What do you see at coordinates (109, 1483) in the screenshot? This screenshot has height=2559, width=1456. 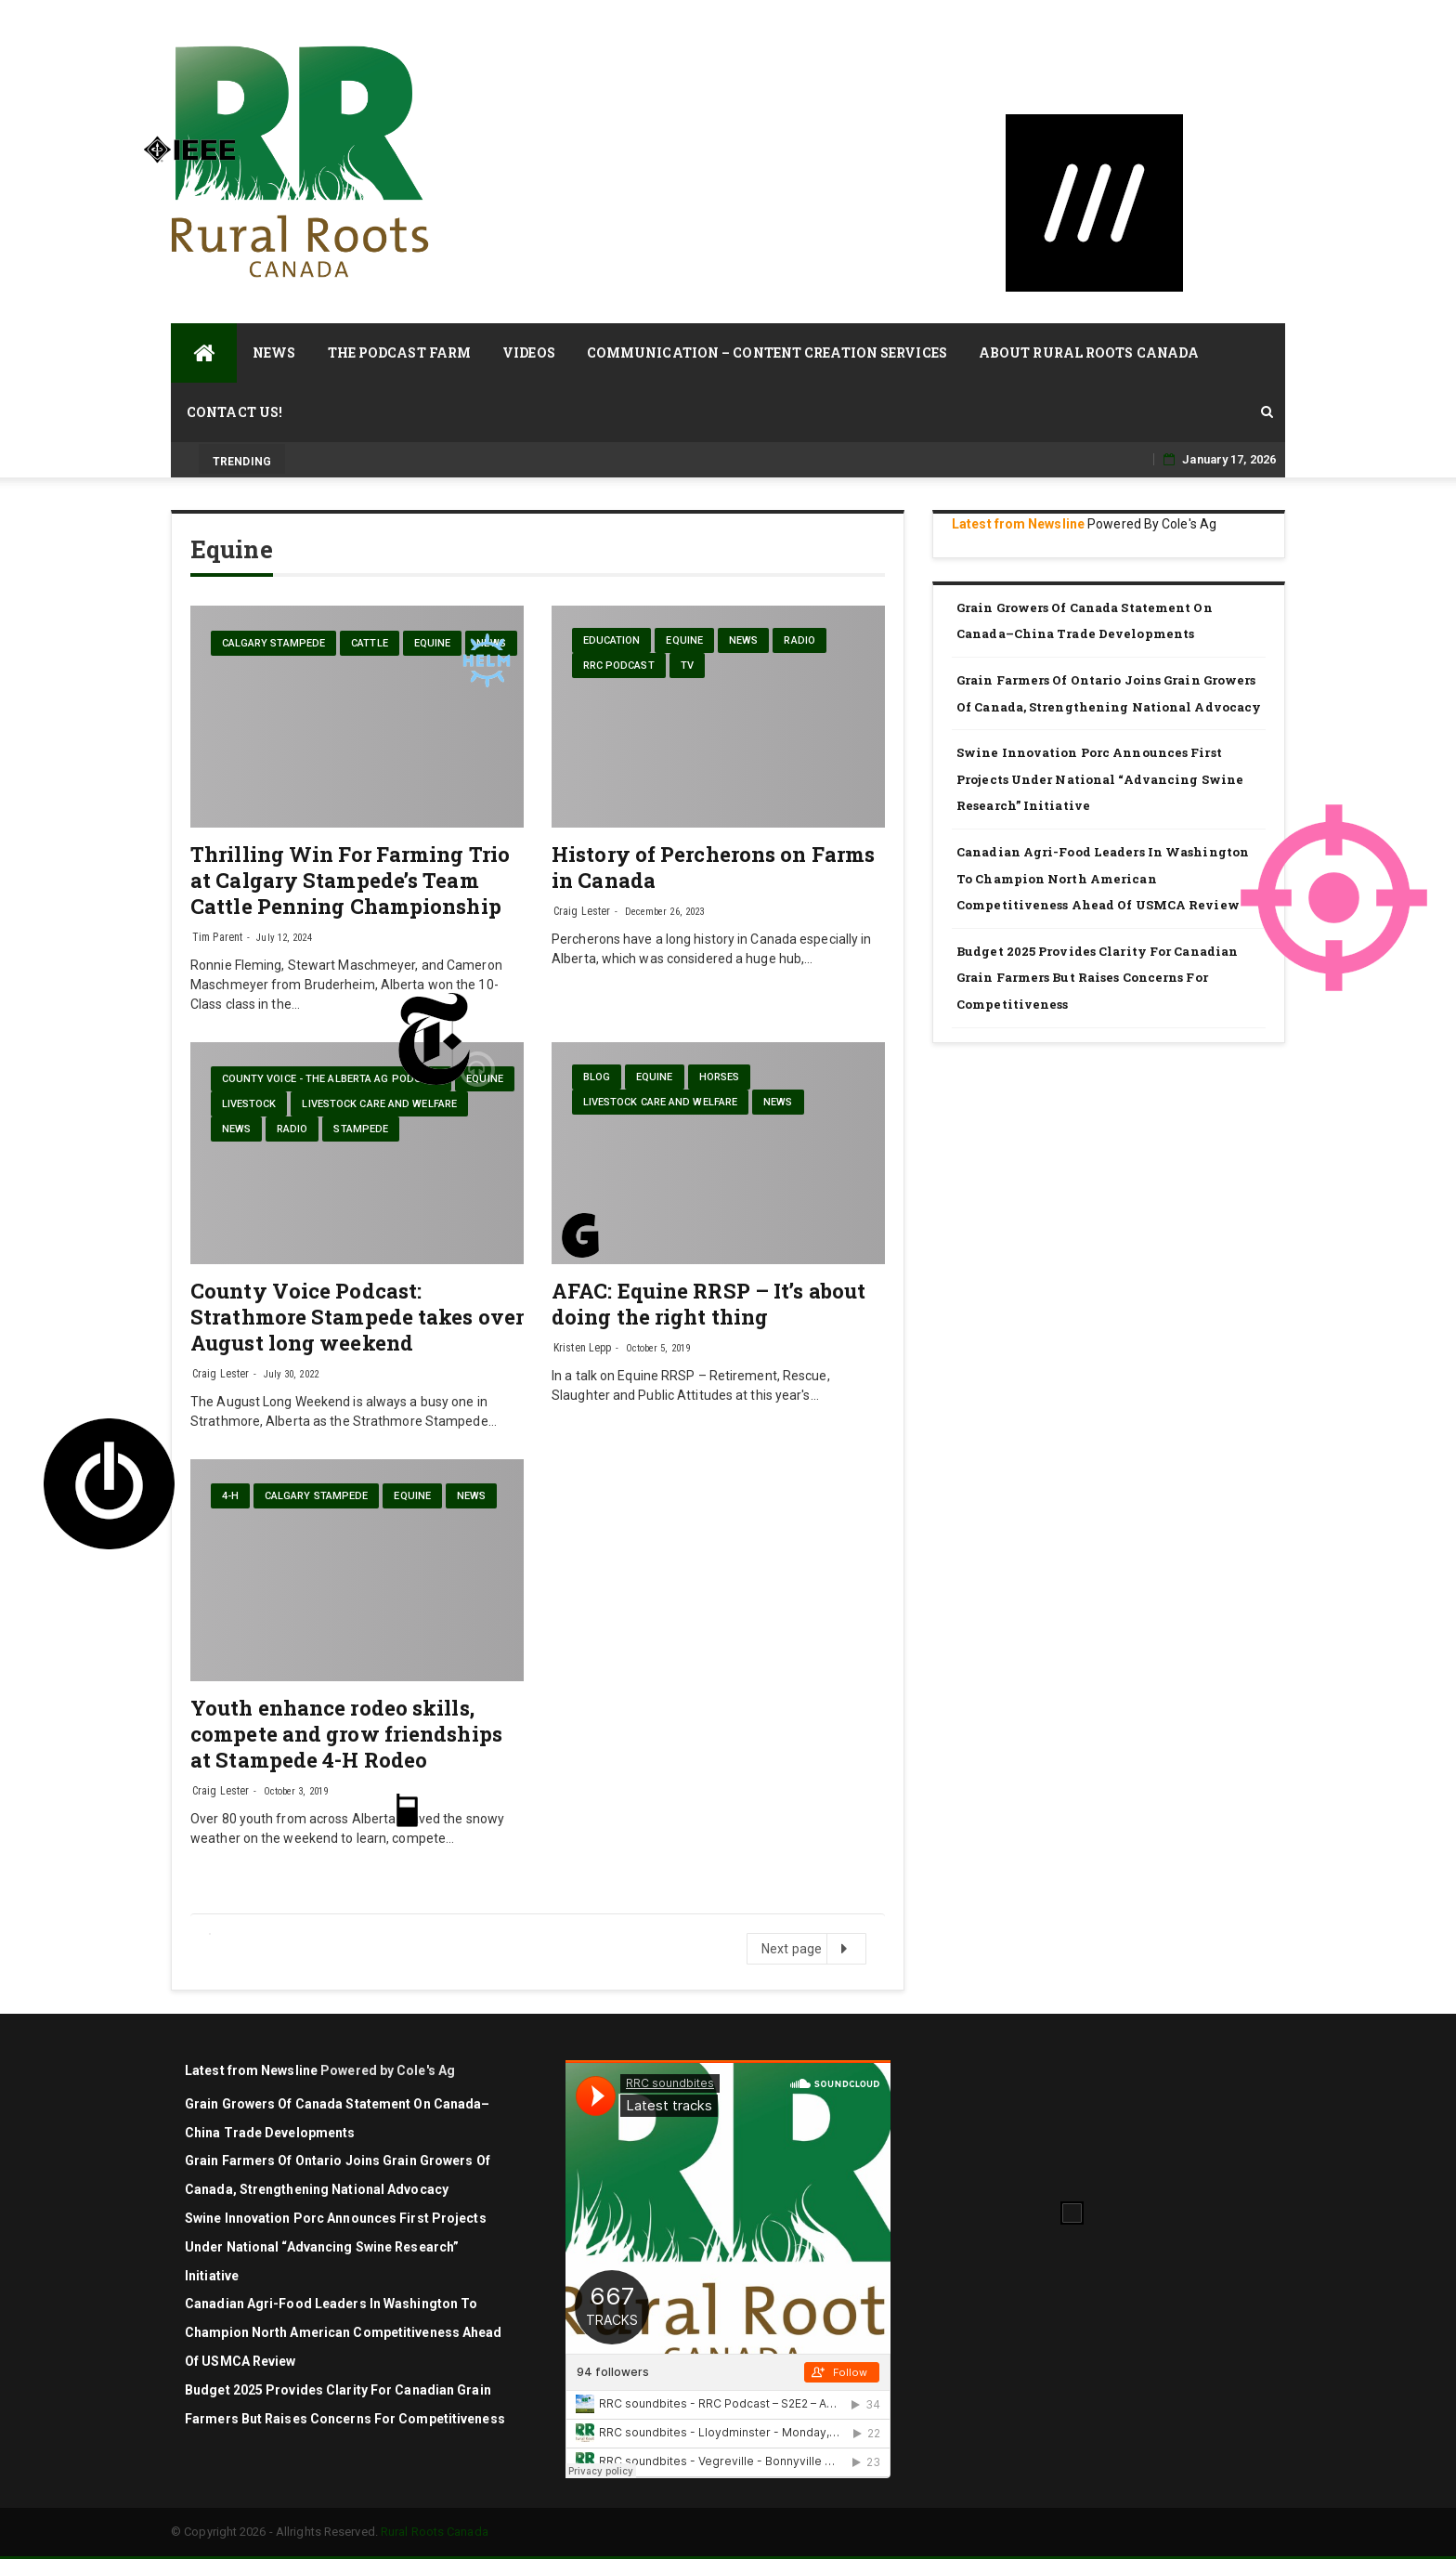 I see `open the Toggl Track time tracking app` at bounding box center [109, 1483].